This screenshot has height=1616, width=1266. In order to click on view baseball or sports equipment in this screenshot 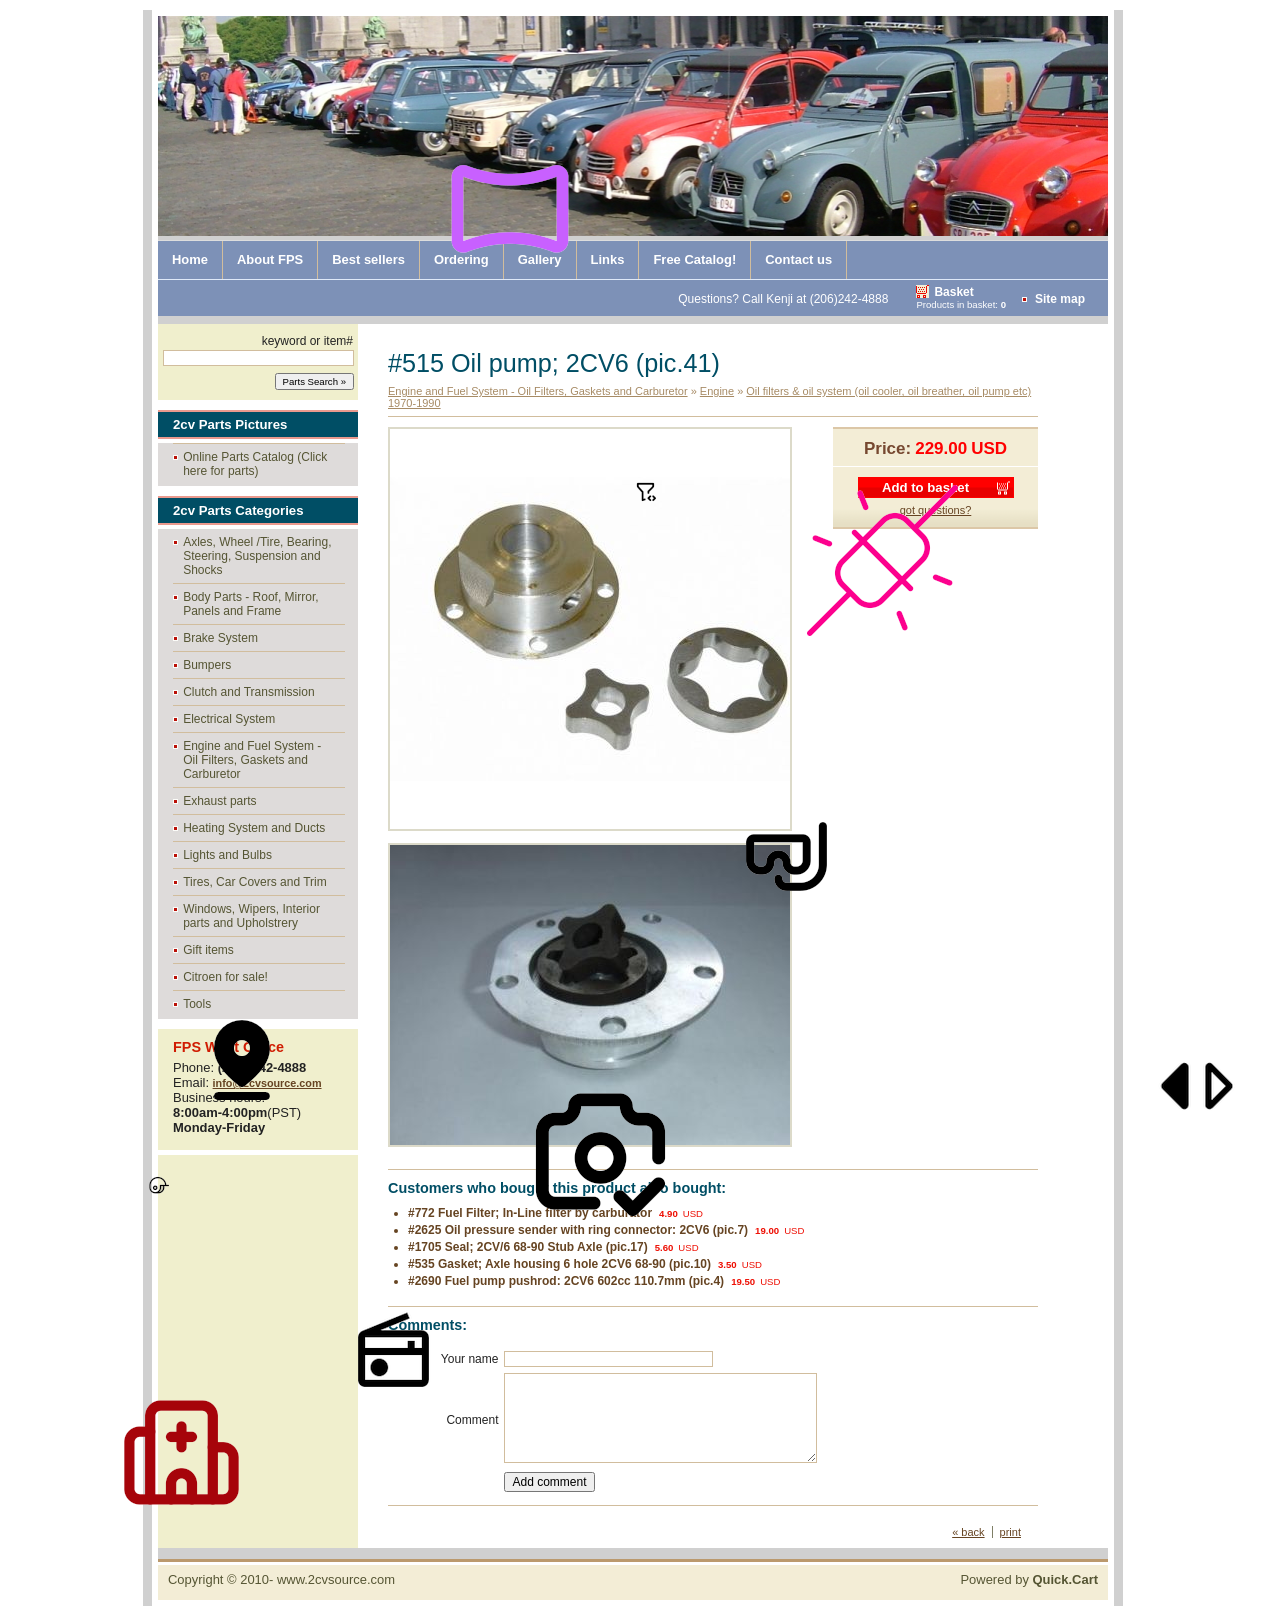, I will do `click(158, 1185)`.